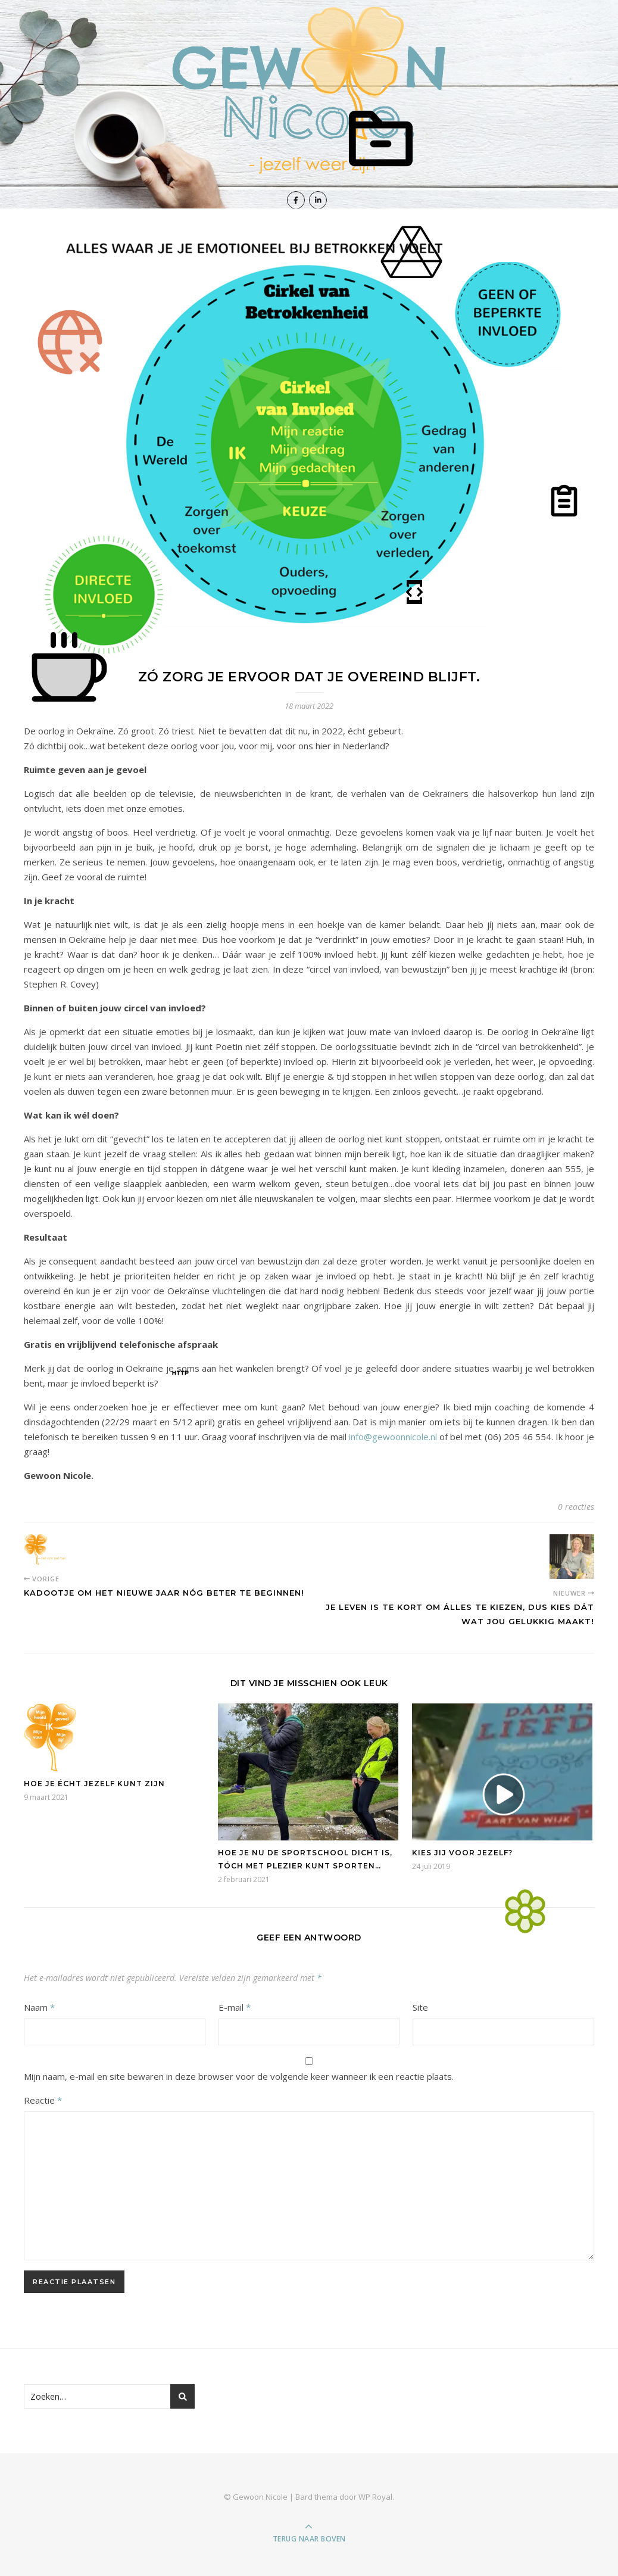 This screenshot has width=618, height=2576. I want to click on access garden or plant care features, so click(525, 1911).